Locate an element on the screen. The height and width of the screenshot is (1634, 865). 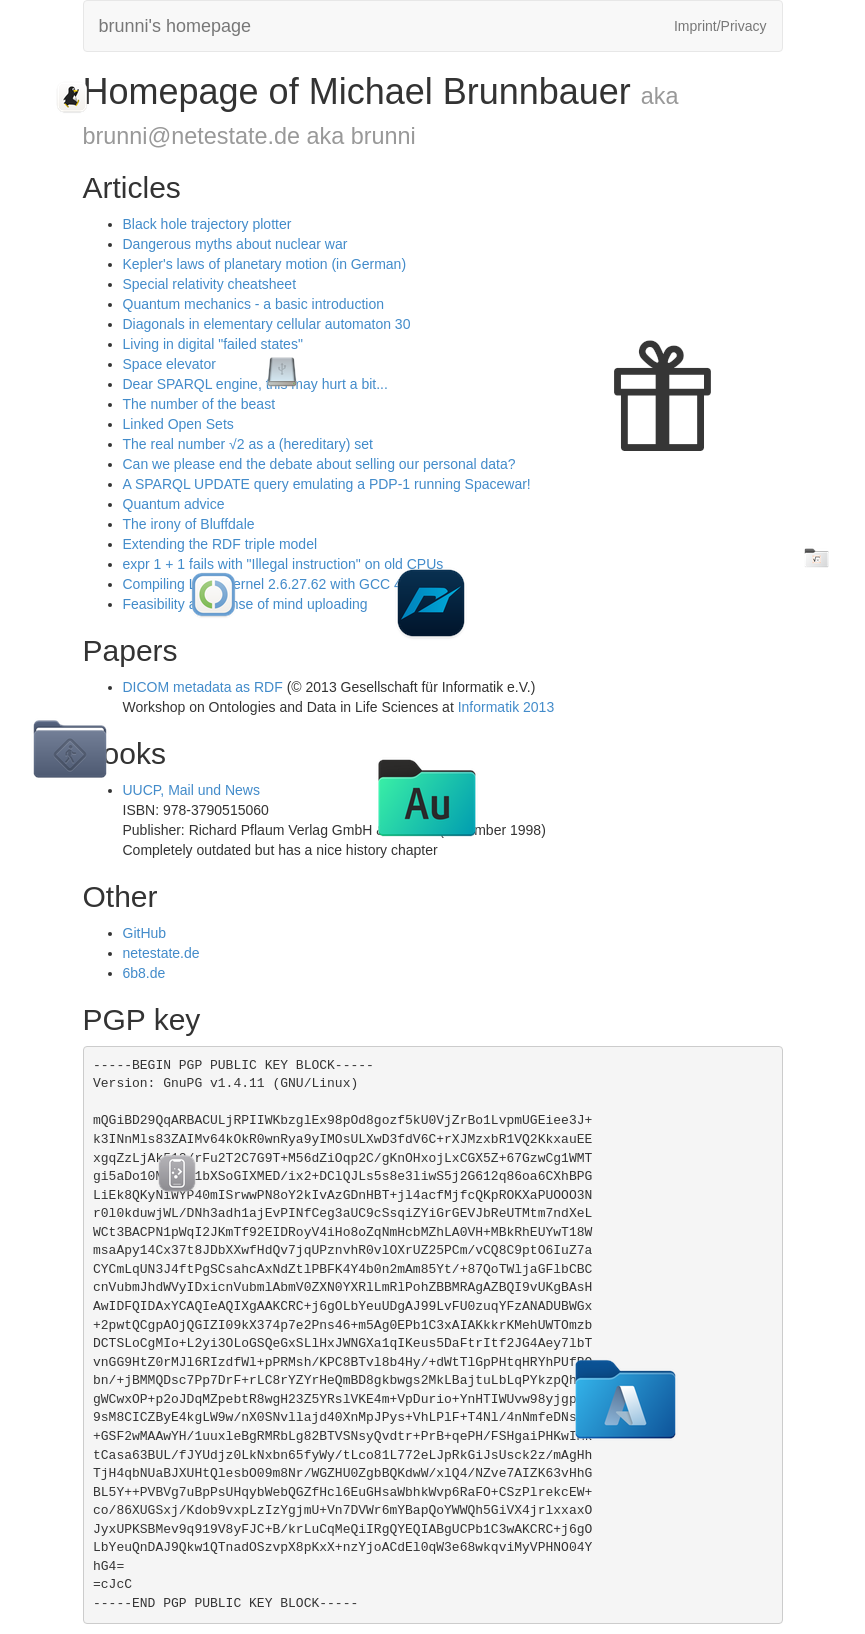
open Adobe Audition project files folder is located at coordinates (426, 800).